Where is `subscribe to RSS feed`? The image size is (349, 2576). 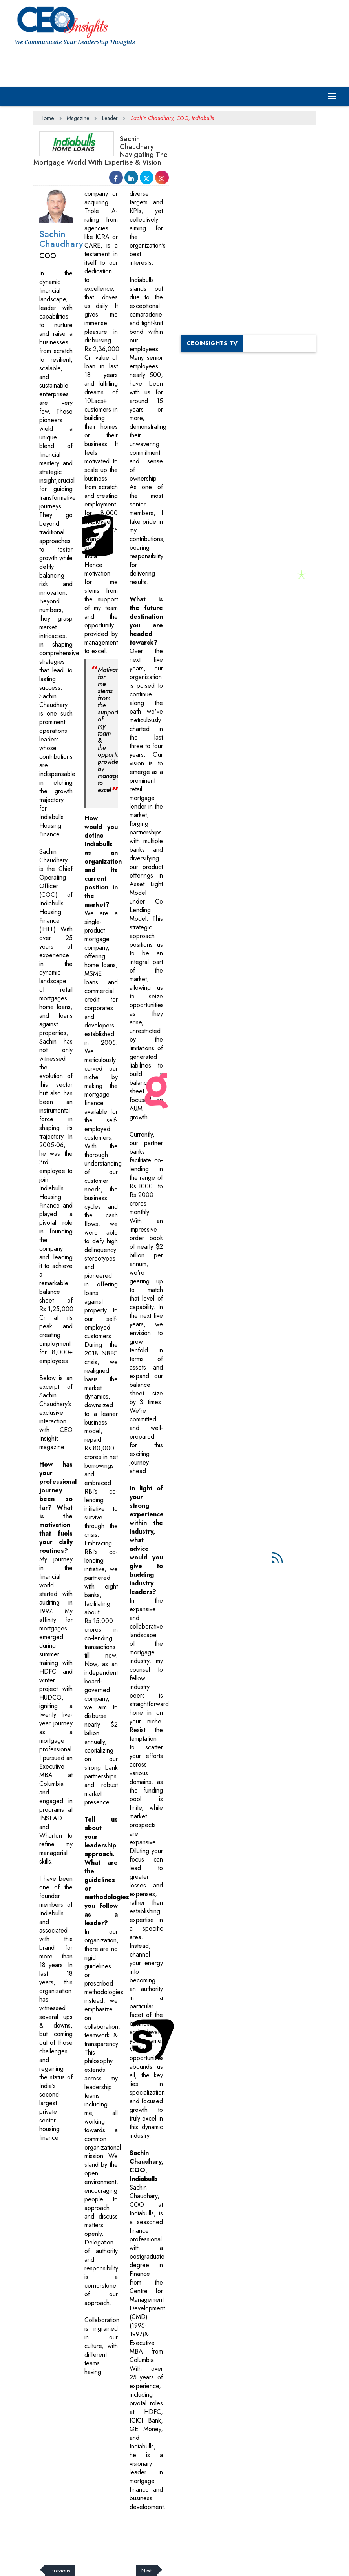
subscribe to RSS feed is located at coordinates (278, 1558).